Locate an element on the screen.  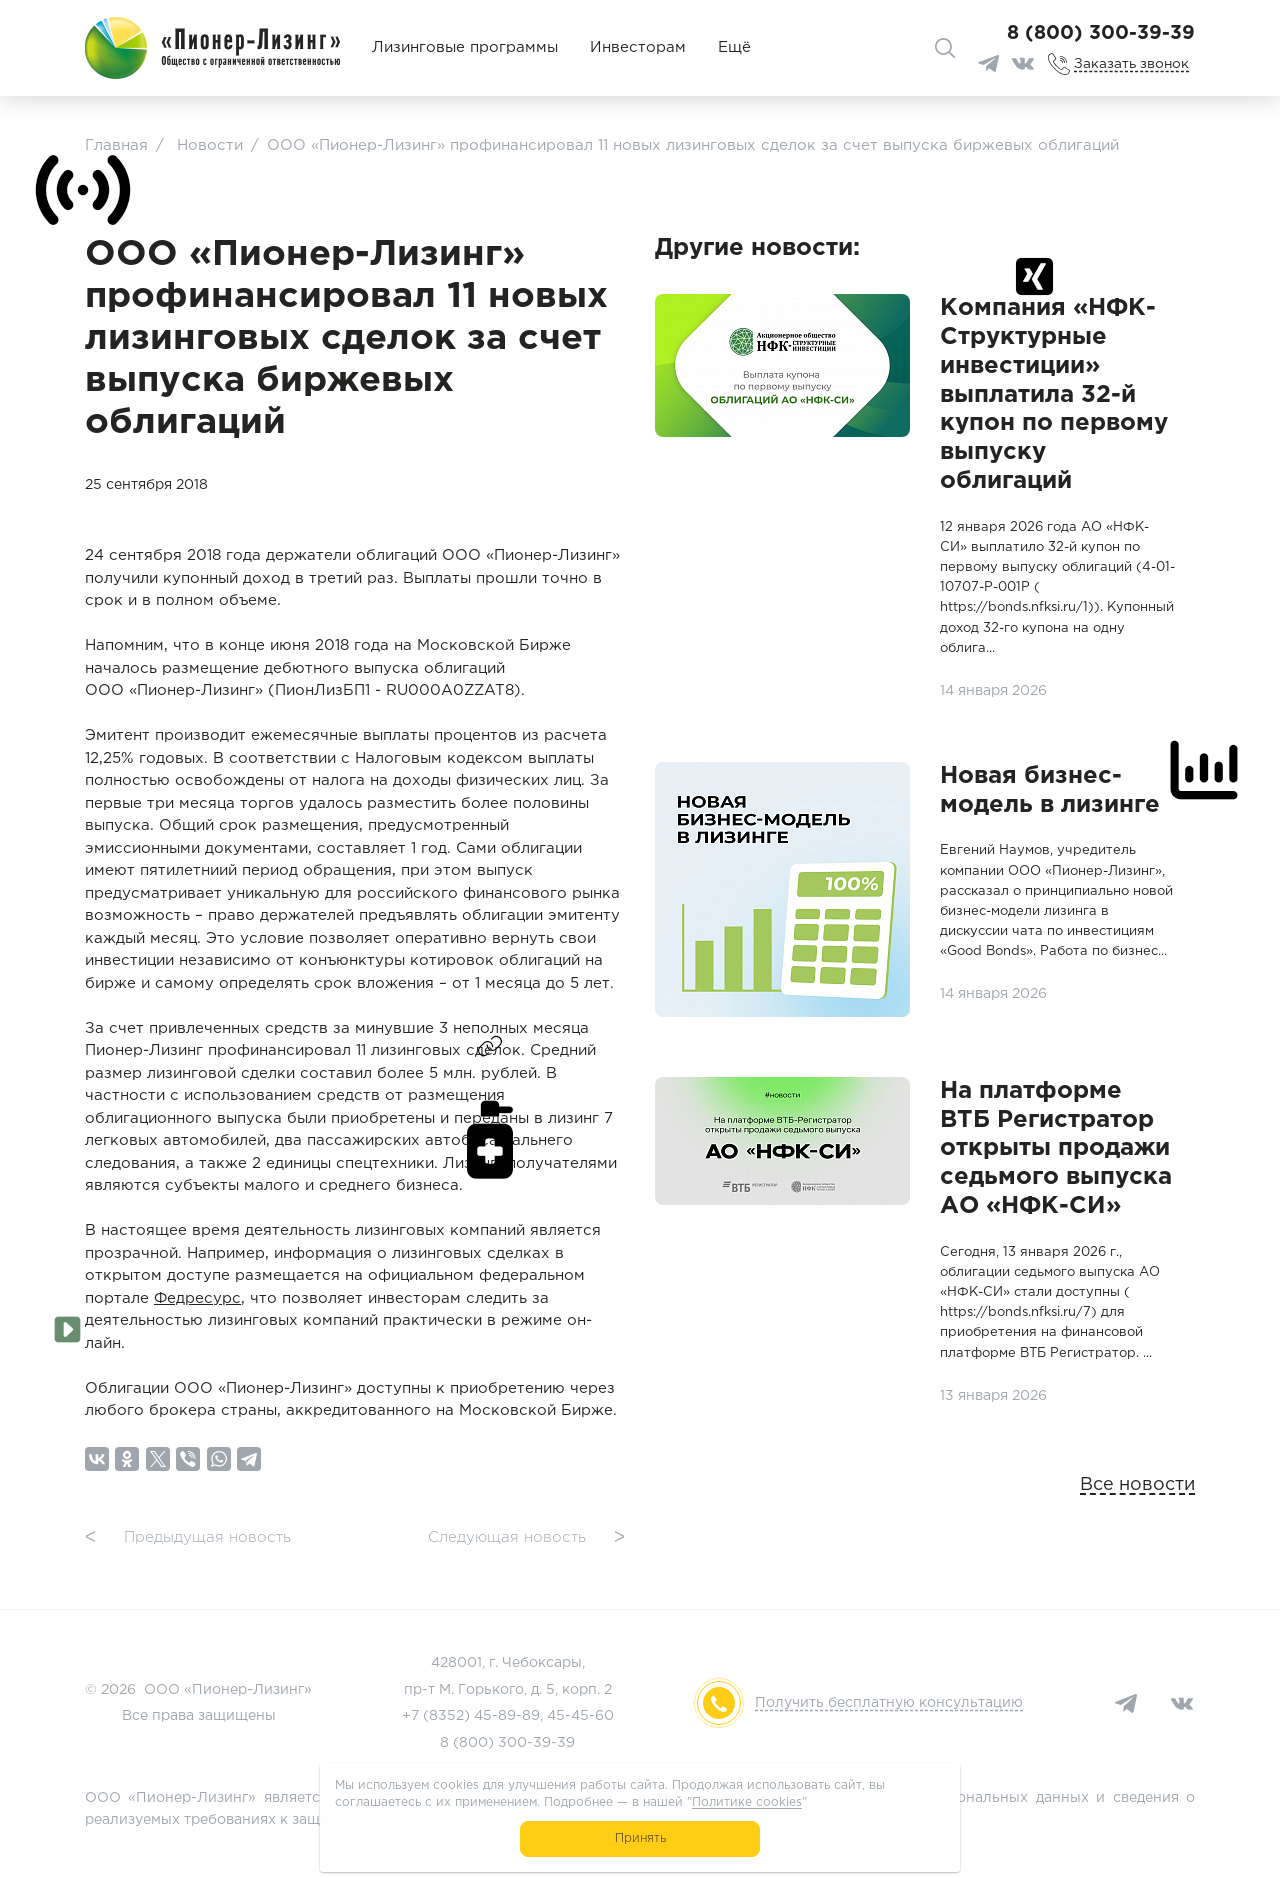
open XING professional network app is located at coordinates (1034, 276).